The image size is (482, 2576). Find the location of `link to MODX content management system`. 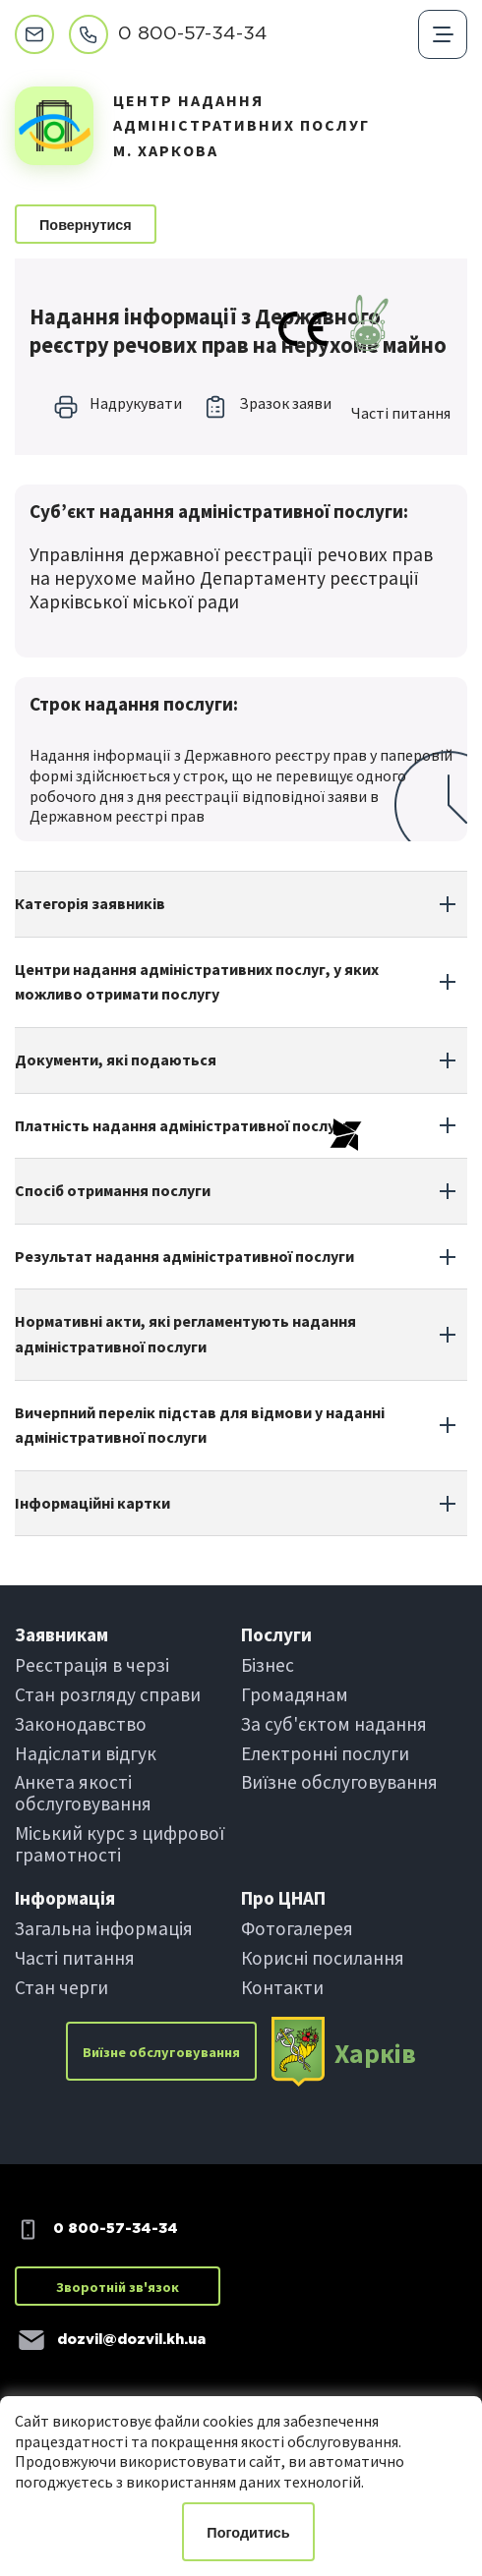

link to MODX content management system is located at coordinates (345, 1134).